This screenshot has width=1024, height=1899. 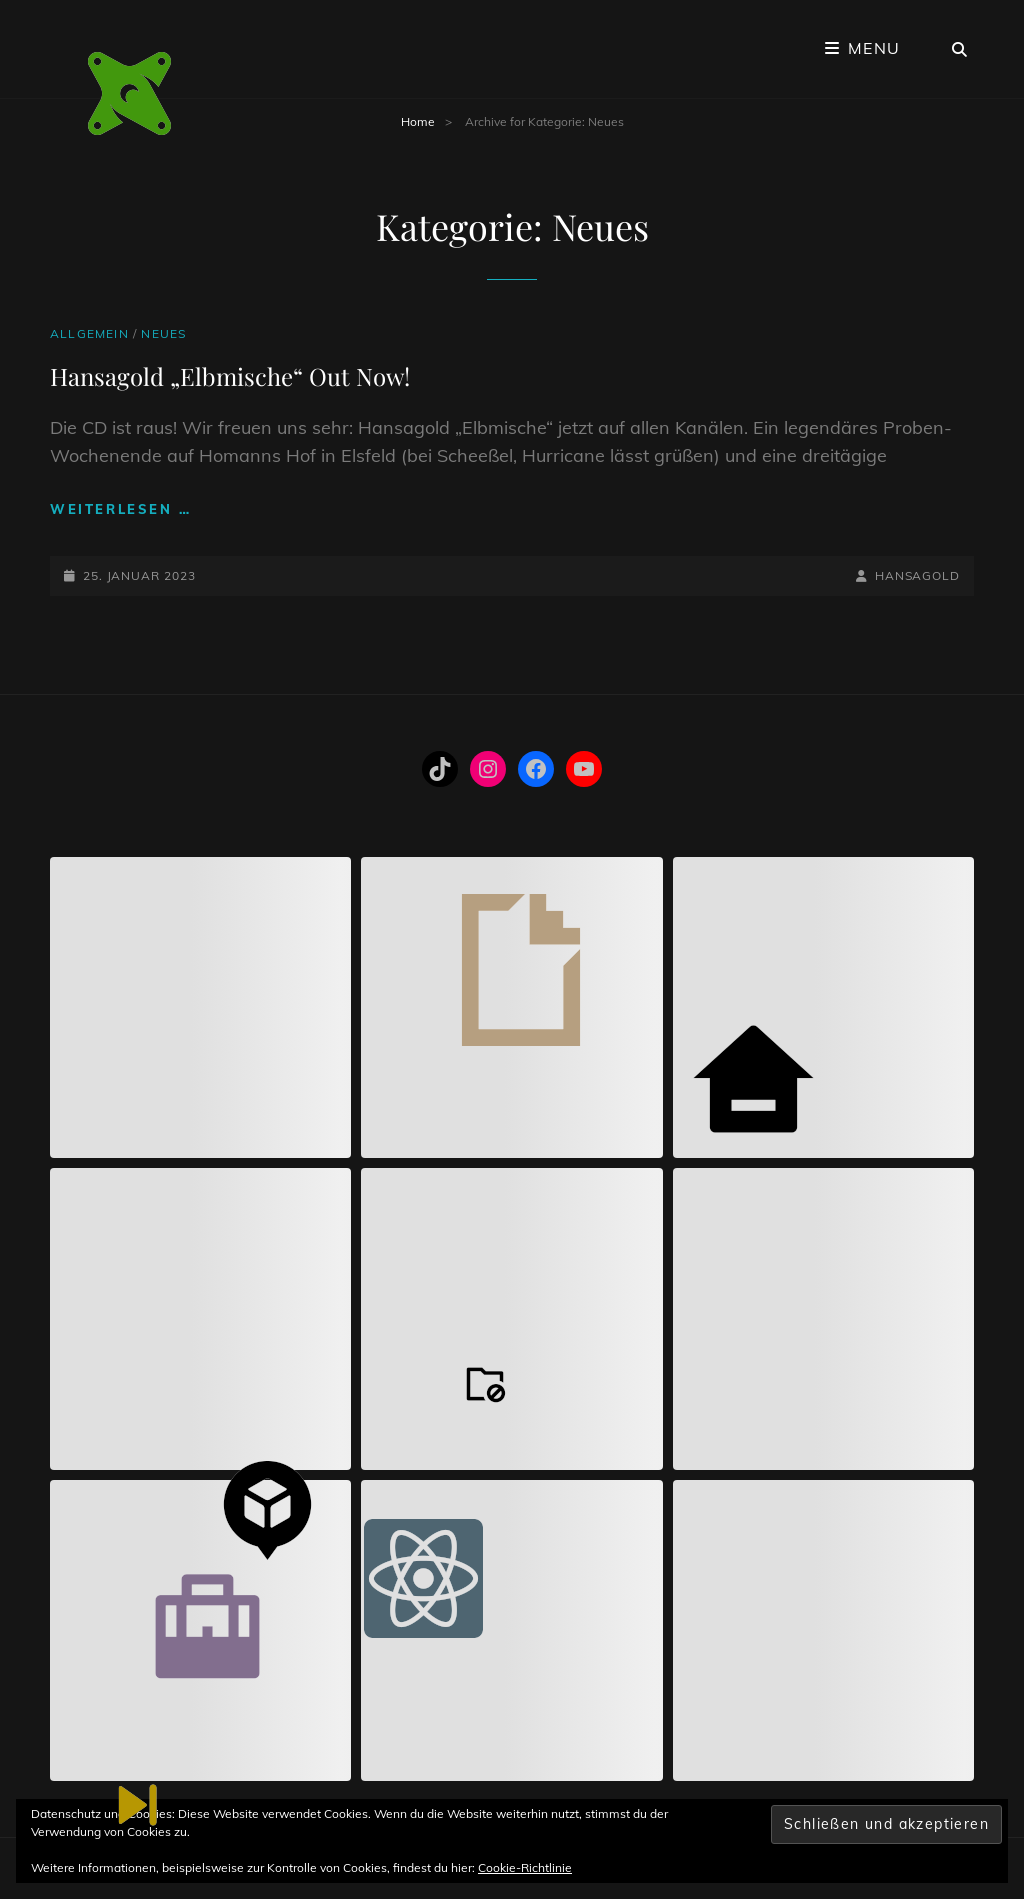 What do you see at coordinates (485, 1384) in the screenshot?
I see `access denied to this folder` at bounding box center [485, 1384].